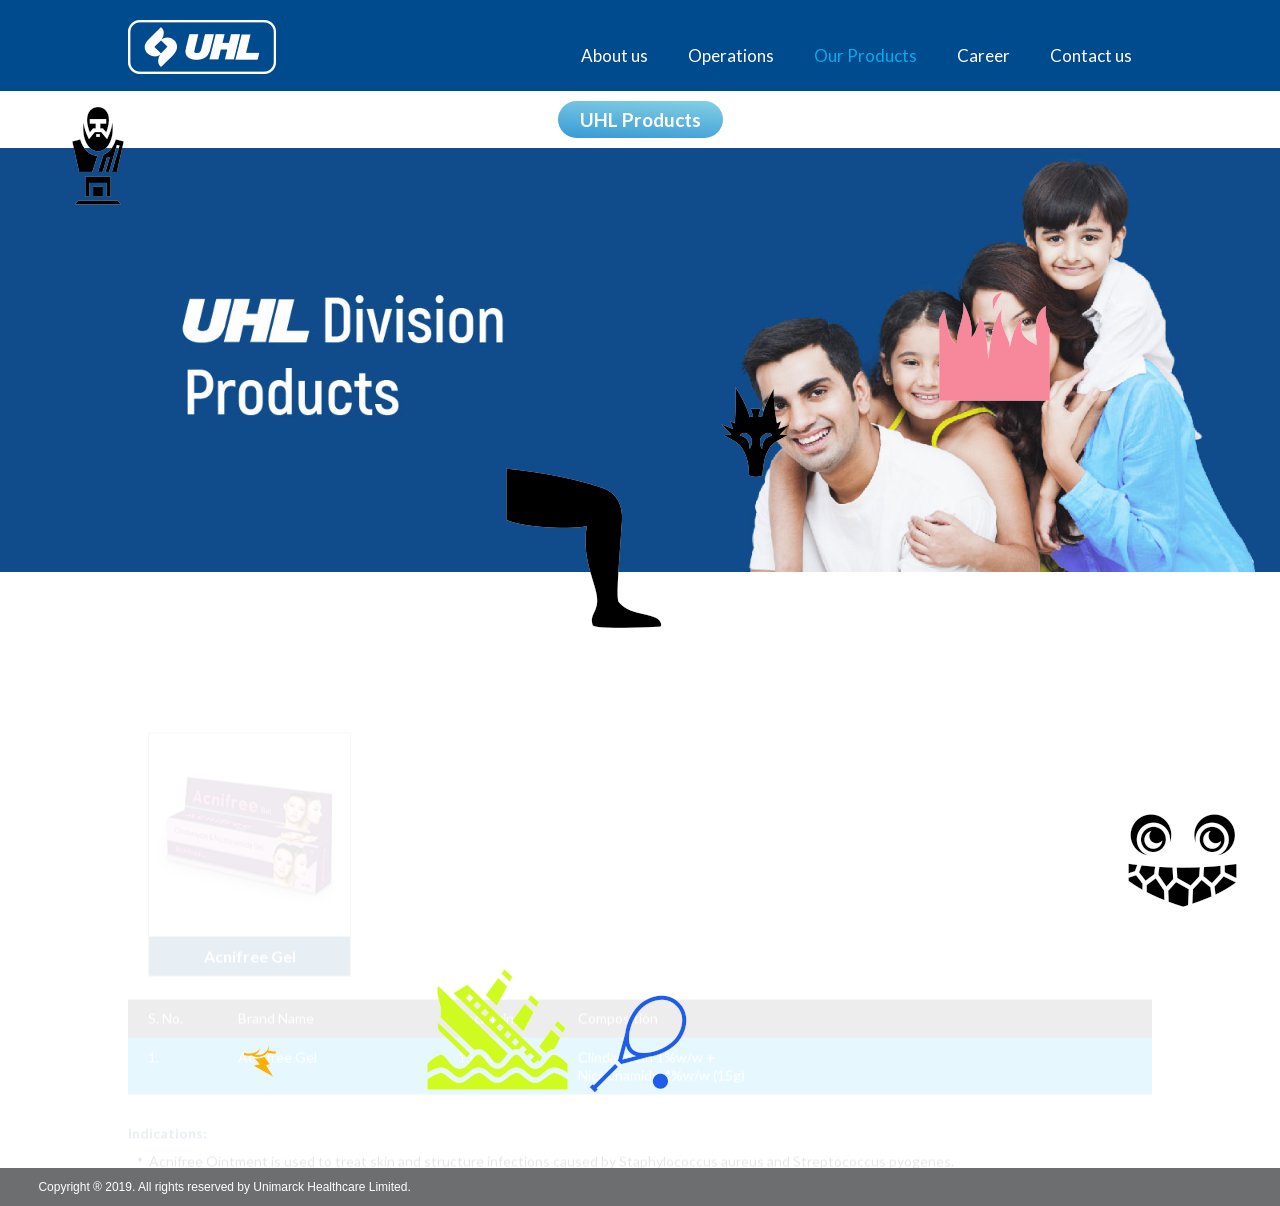  What do you see at coordinates (585, 548) in the screenshot?
I see `select leg in body part anatomy diagram` at bounding box center [585, 548].